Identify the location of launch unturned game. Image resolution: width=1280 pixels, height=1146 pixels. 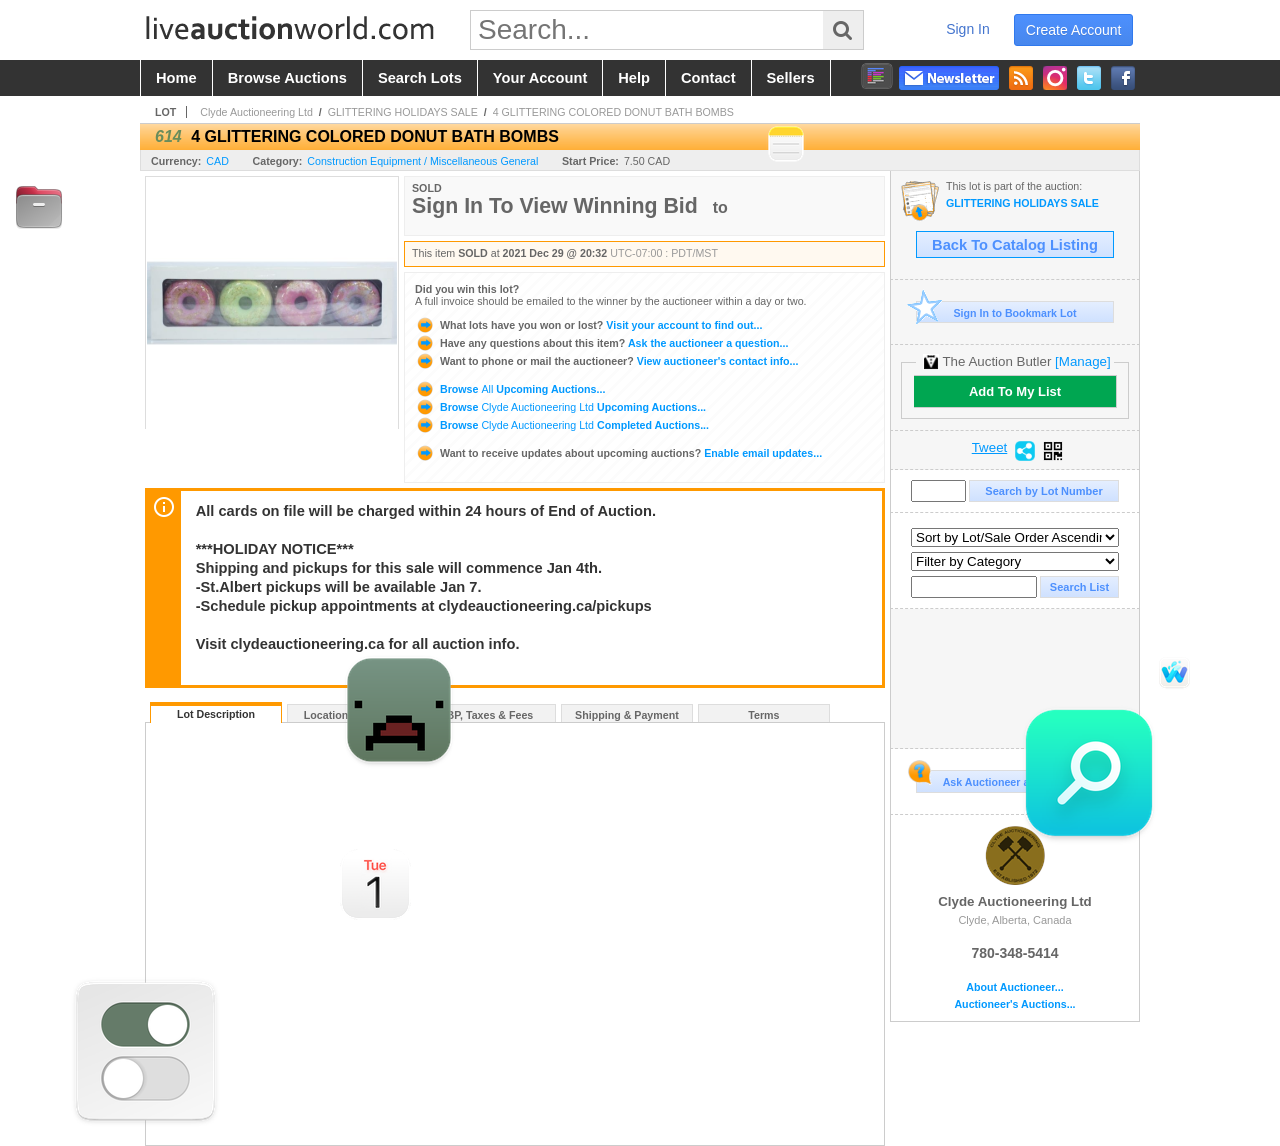
(399, 710).